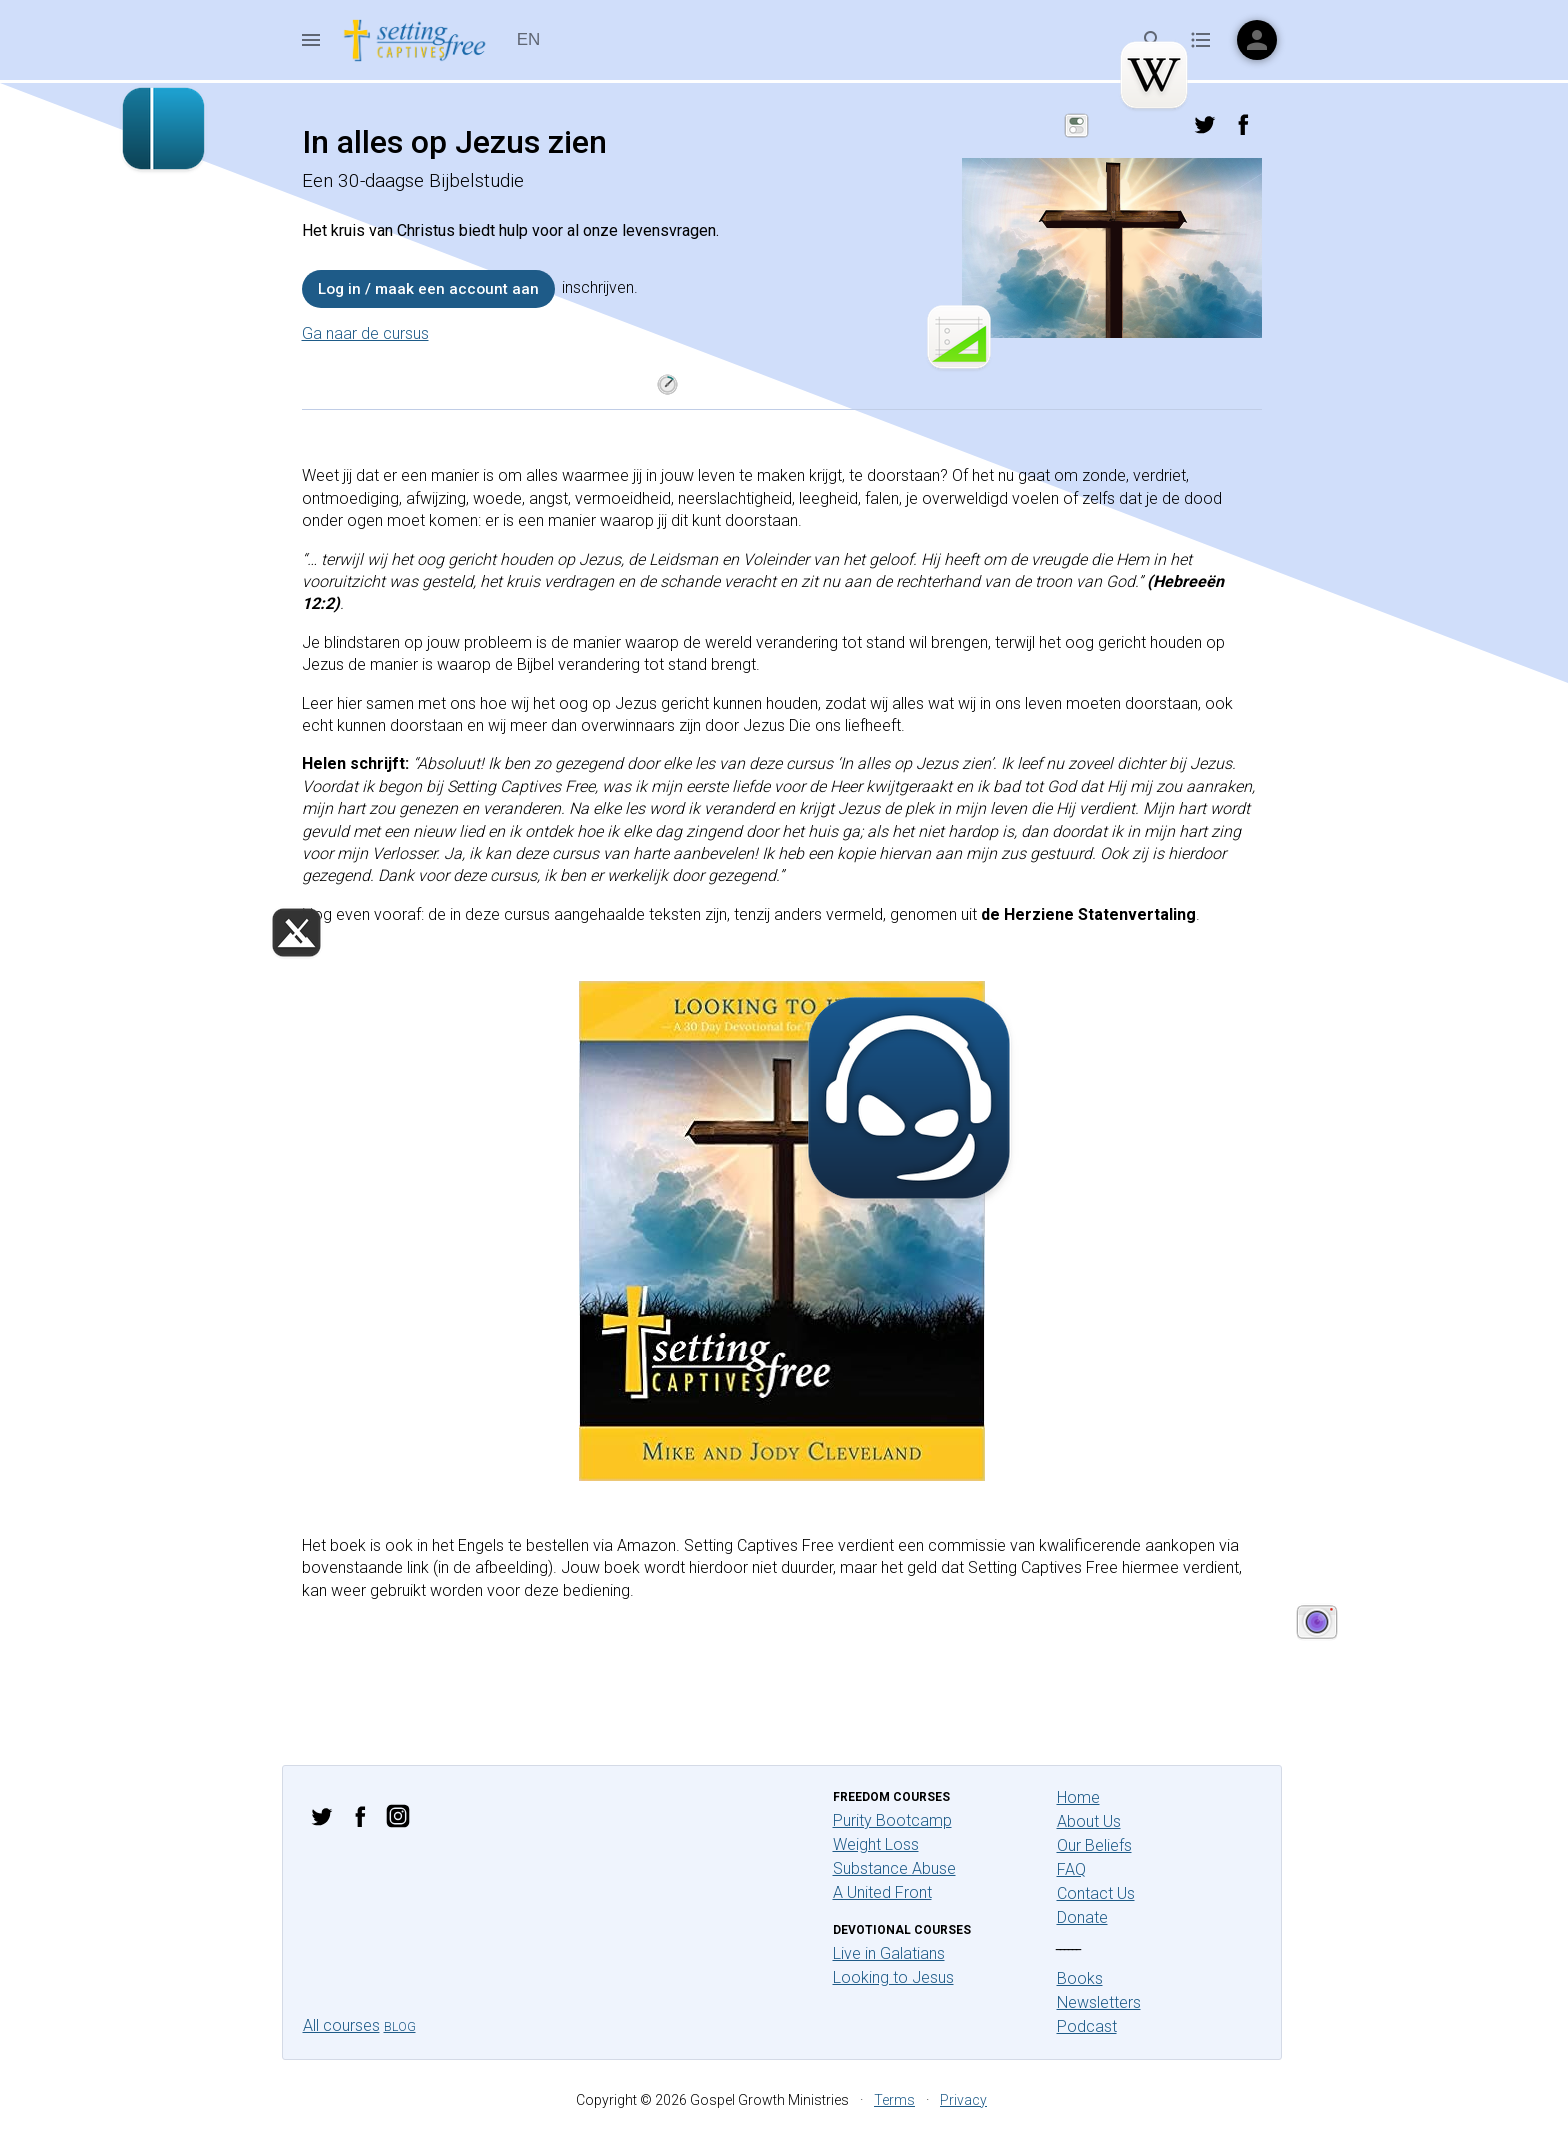 Image resolution: width=1568 pixels, height=2141 pixels. What do you see at coordinates (667, 384) in the screenshot?
I see `launch sysprof system profiler` at bounding box center [667, 384].